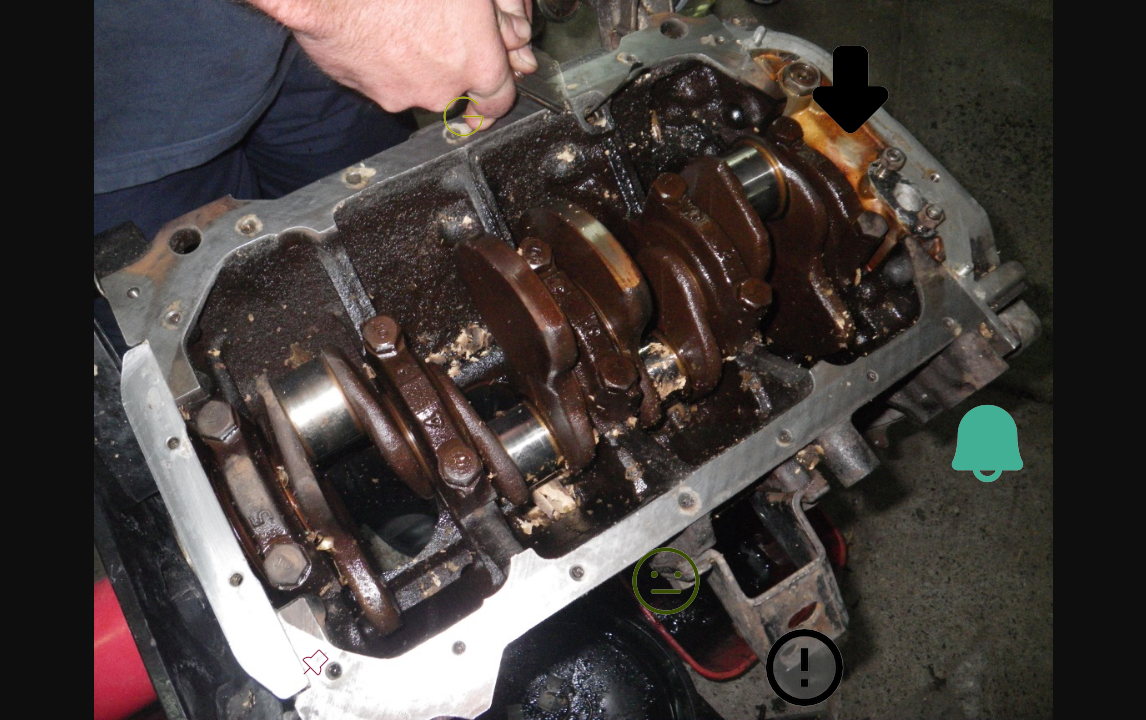 This screenshot has width=1146, height=720. I want to click on indicates an error or problem has occurred, so click(804, 667).